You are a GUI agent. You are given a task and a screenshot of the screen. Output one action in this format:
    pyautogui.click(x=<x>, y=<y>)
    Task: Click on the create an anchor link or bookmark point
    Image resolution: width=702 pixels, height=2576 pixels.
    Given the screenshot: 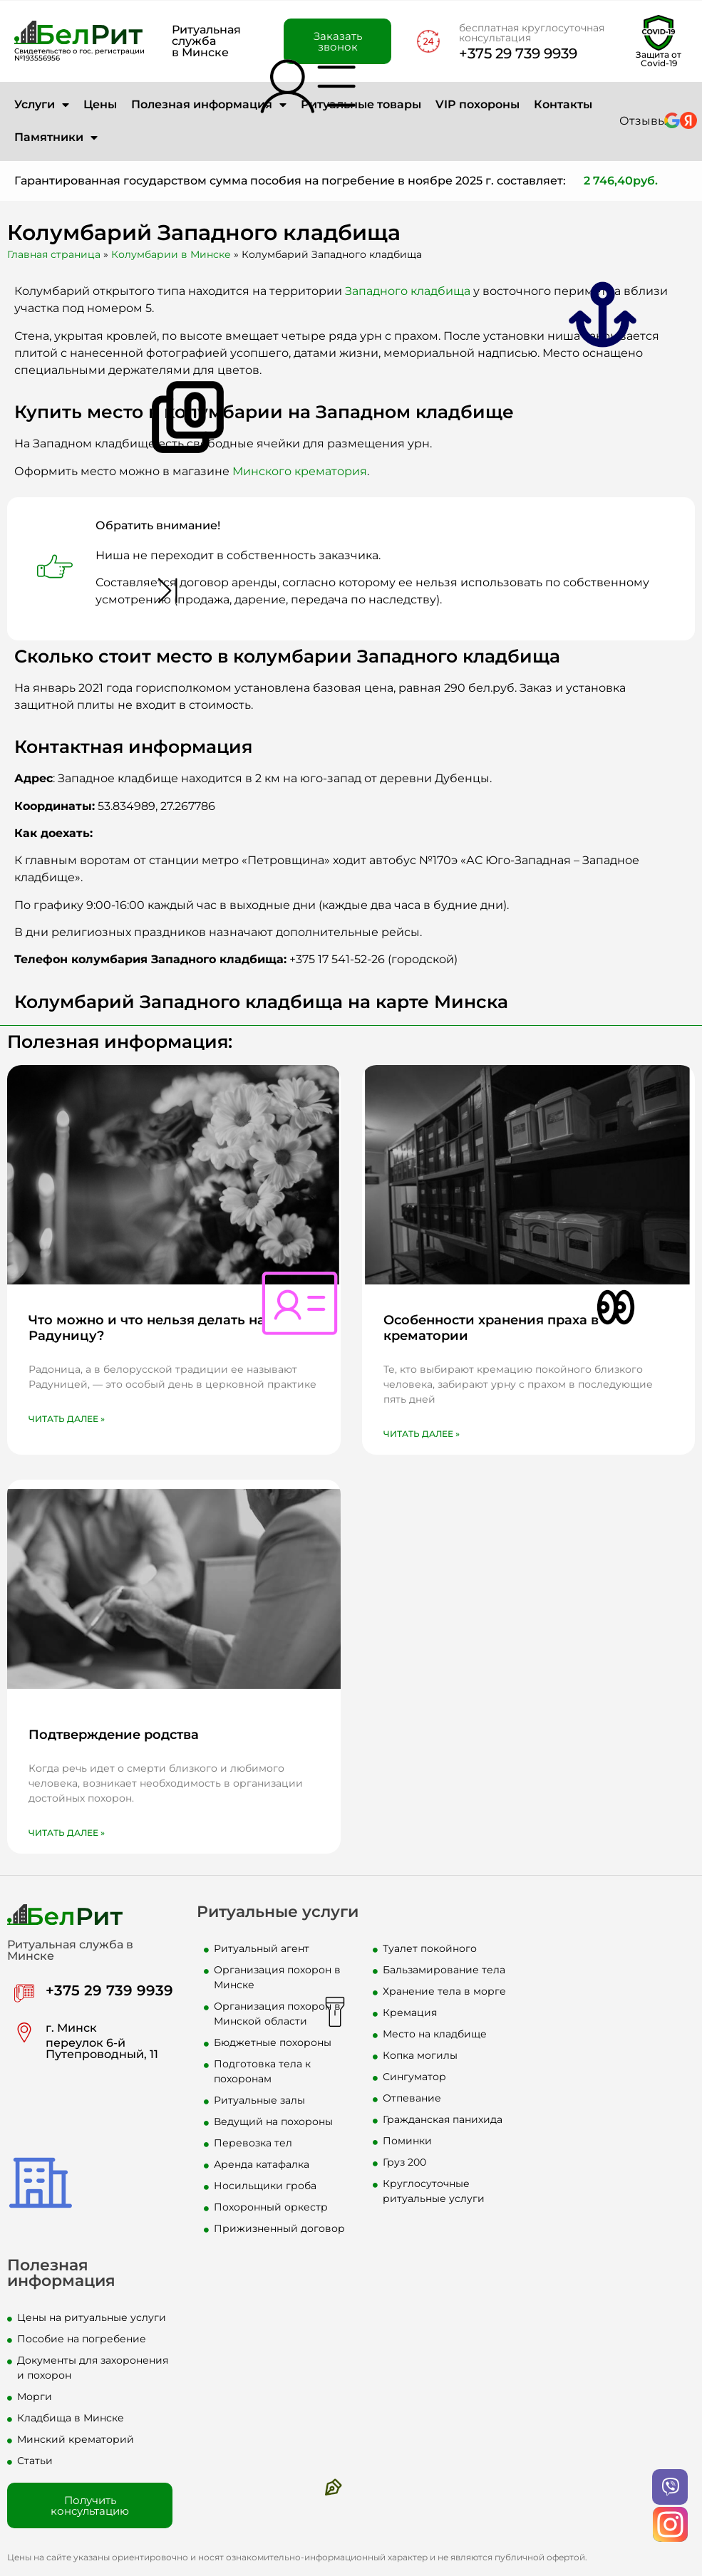 What is the action you would take?
    pyautogui.click(x=602, y=314)
    